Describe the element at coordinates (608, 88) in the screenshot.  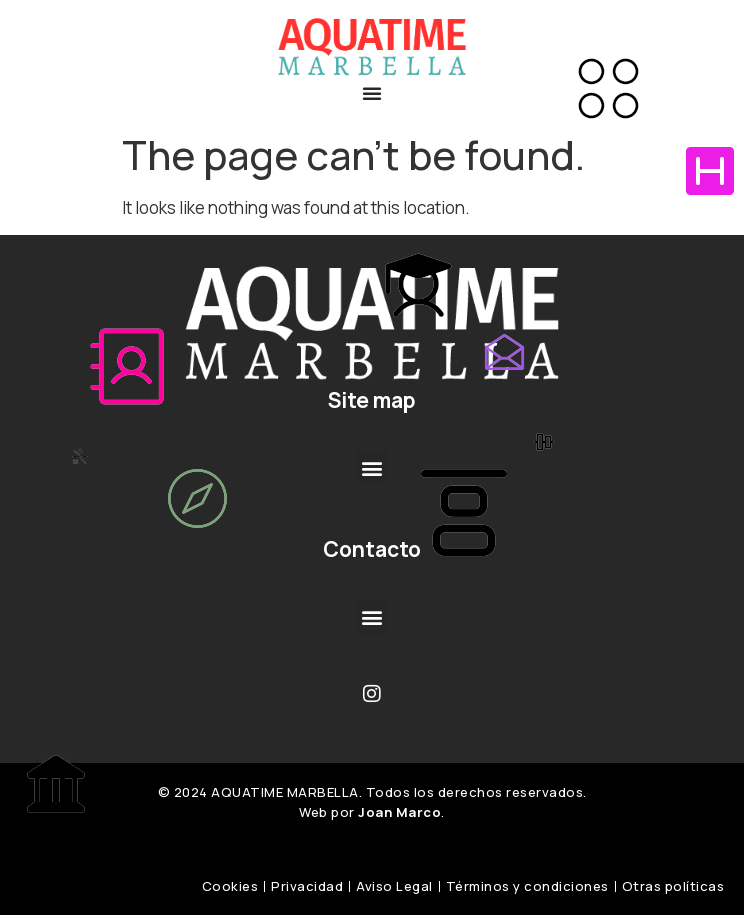
I see `open app drawer or menu grid` at that location.